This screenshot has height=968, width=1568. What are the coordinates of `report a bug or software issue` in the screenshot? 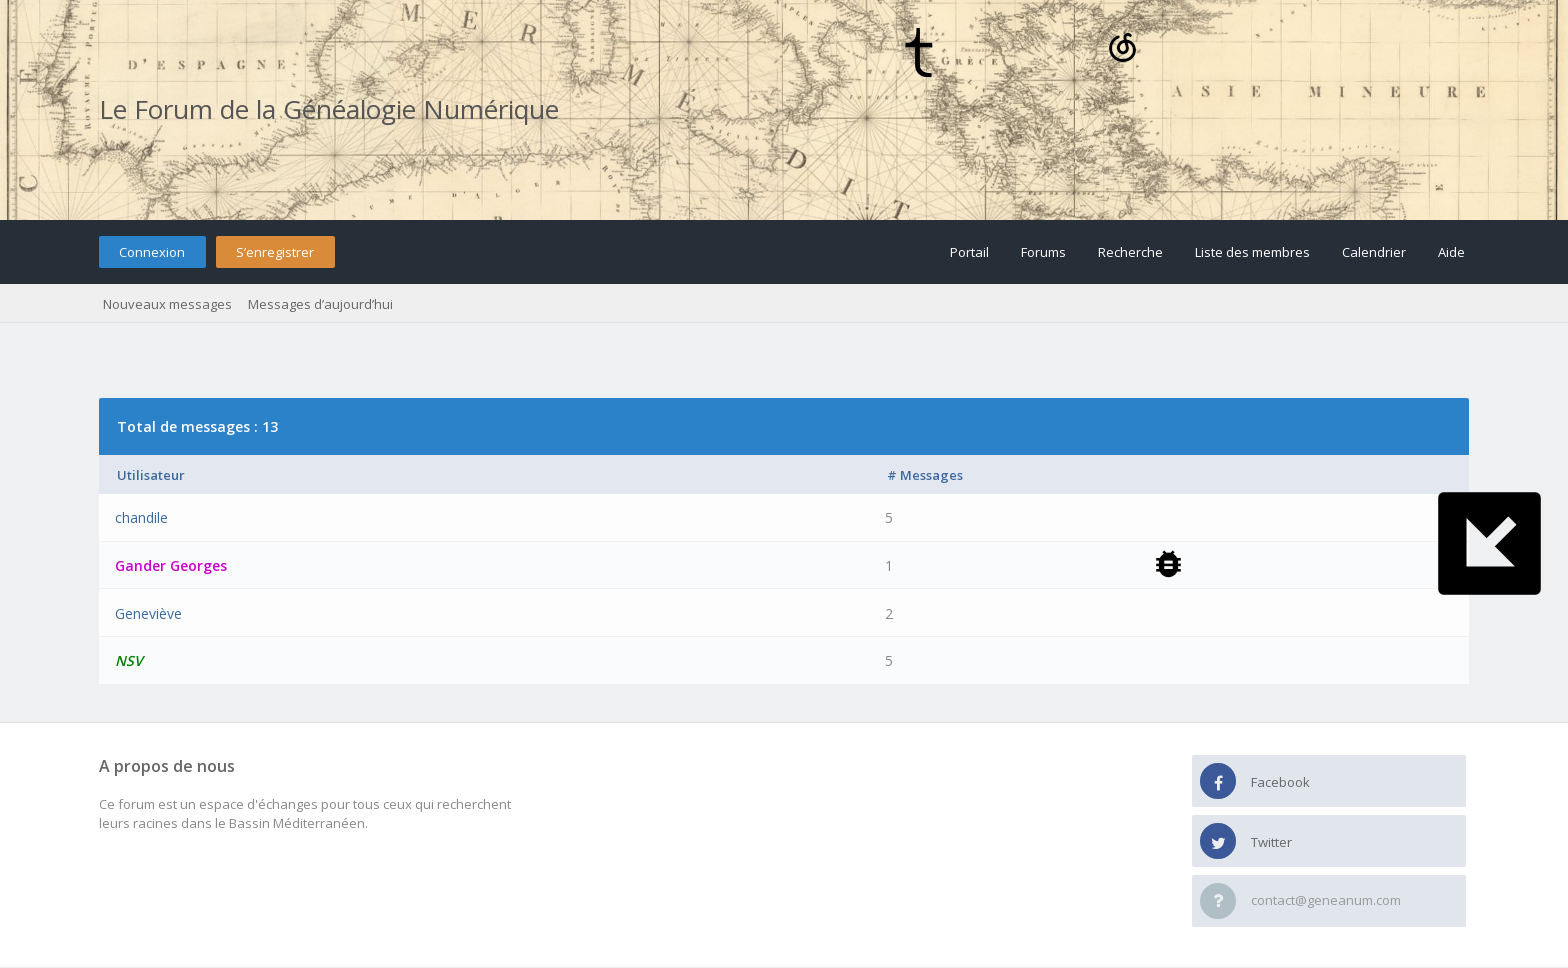 It's located at (1168, 563).